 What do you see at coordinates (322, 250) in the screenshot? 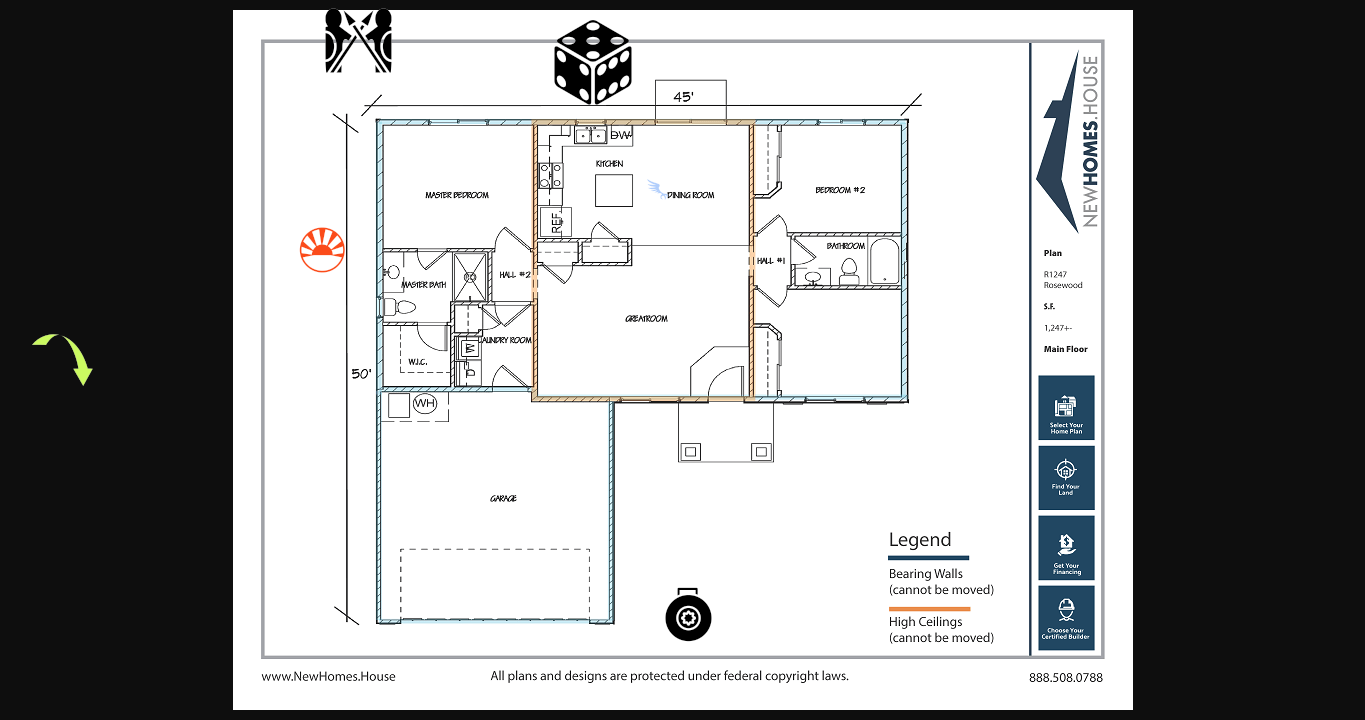
I see `indicates morning or sunrise time setting` at bounding box center [322, 250].